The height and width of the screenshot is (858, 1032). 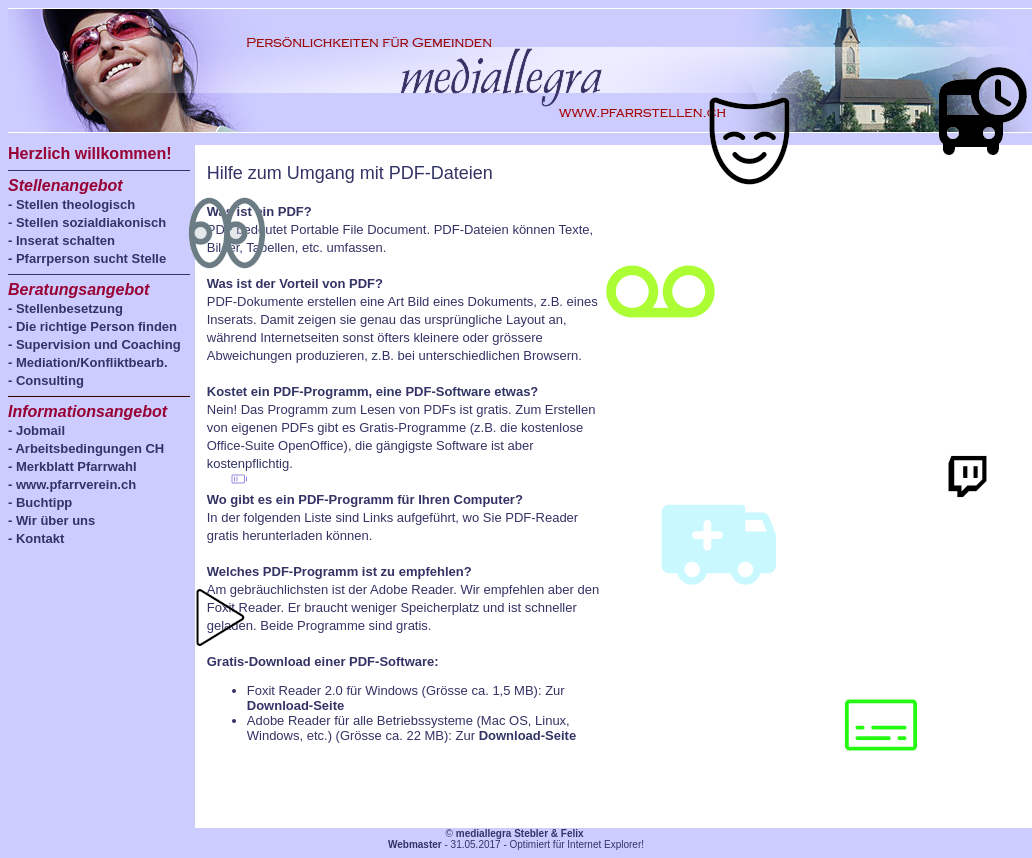 What do you see at coordinates (715, 539) in the screenshot?
I see `request emergency medical services` at bounding box center [715, 539].